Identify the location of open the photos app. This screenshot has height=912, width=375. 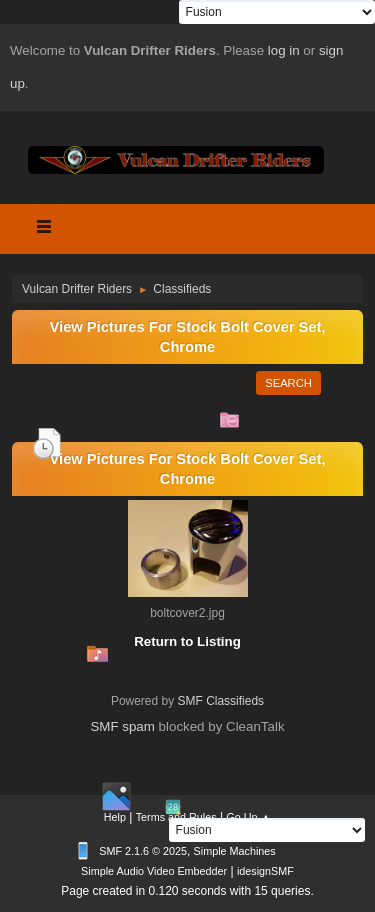
(116, 796).